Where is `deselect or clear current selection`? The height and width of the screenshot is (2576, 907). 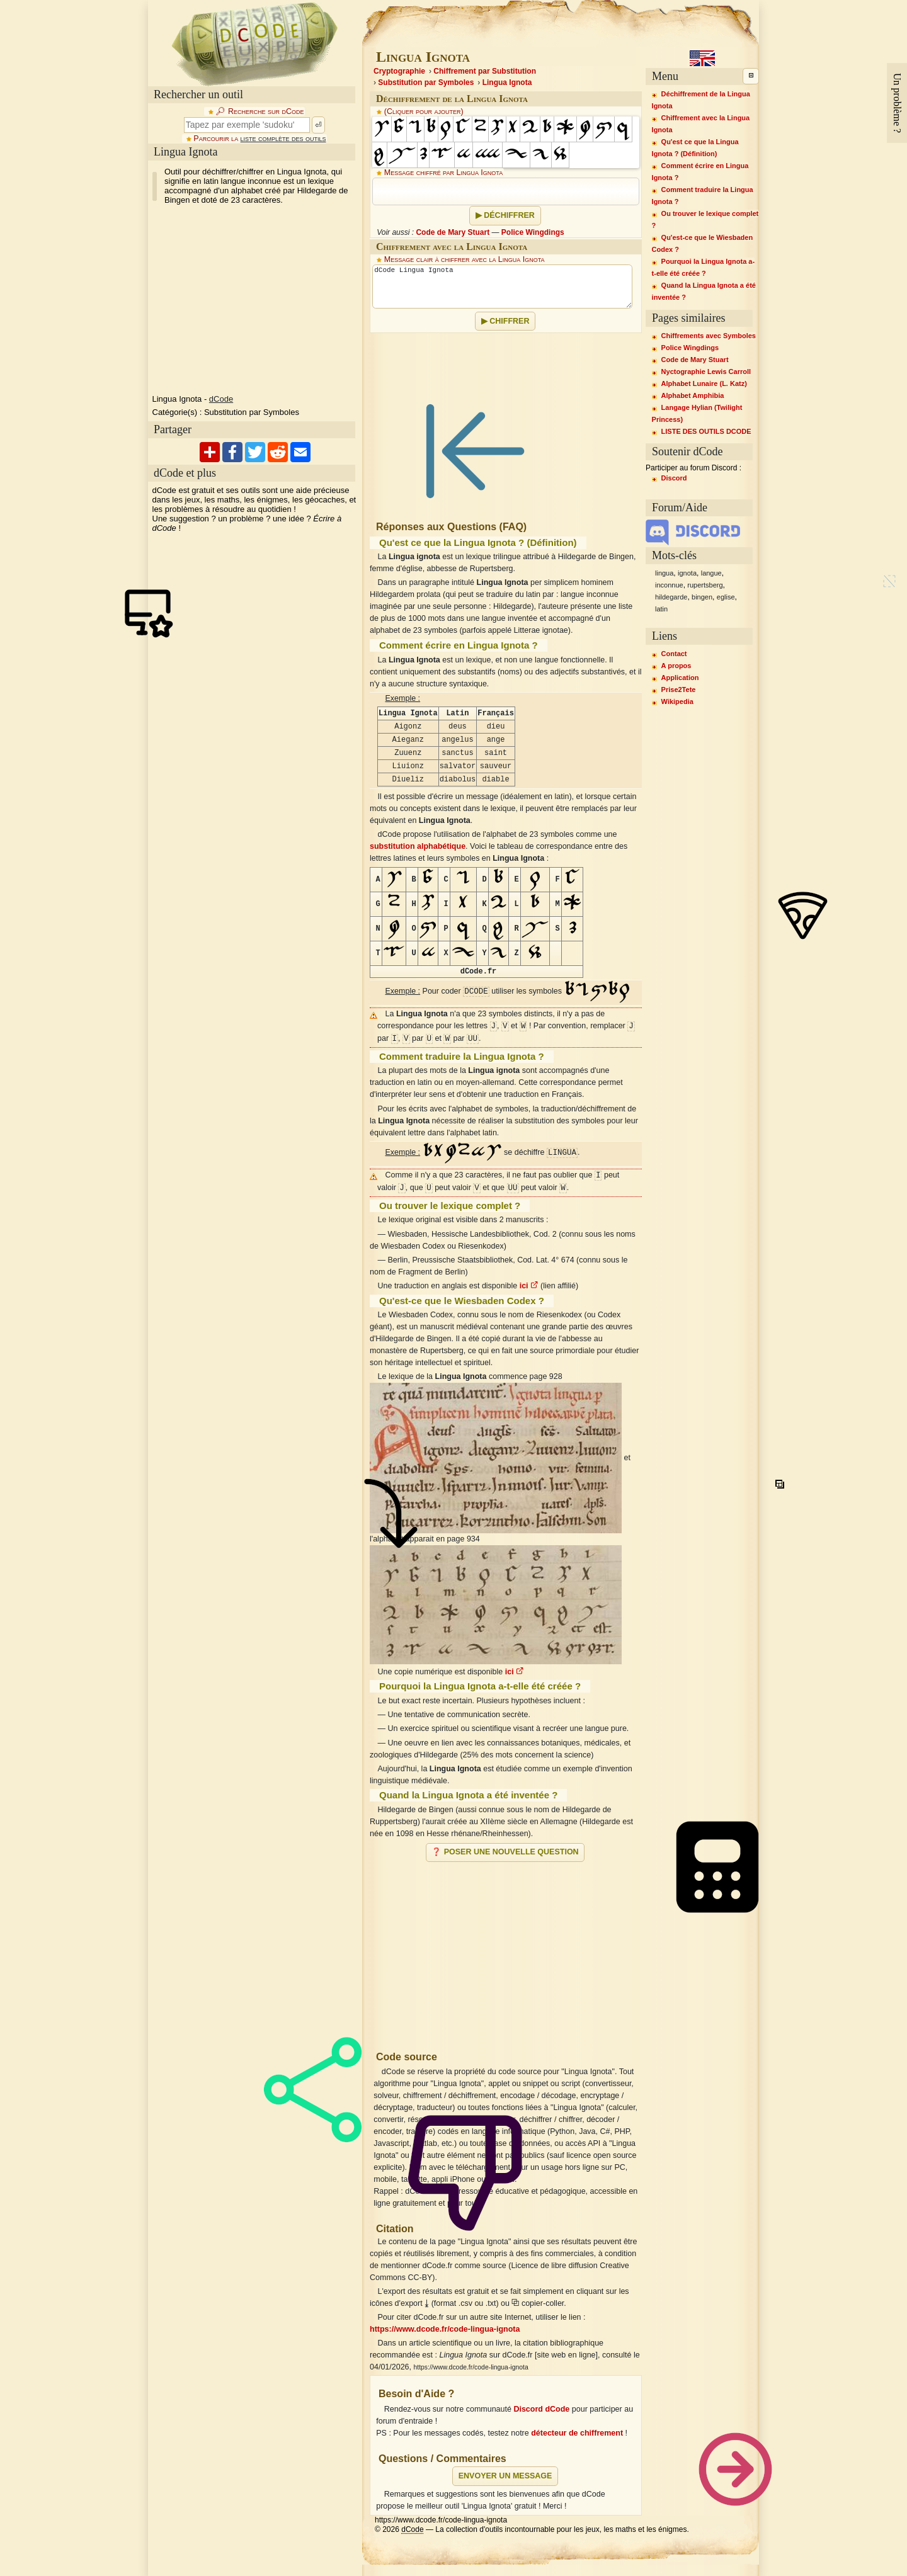 deselect or clear current selection is located at coordinates (889, 581).